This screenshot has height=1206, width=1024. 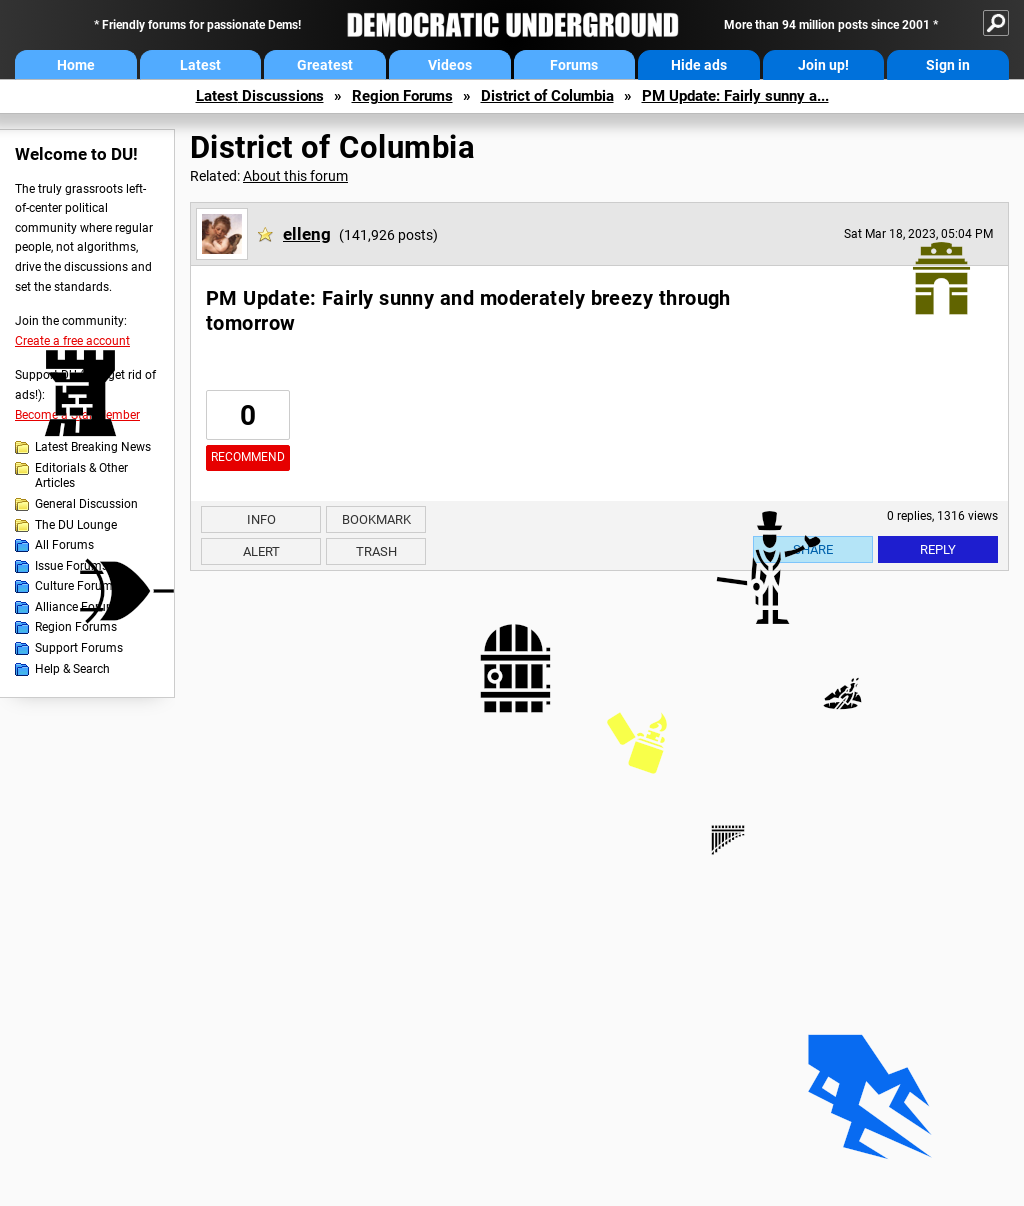 I want to click on access tower defense or castle-building game mode, so click(x=80, y=393).